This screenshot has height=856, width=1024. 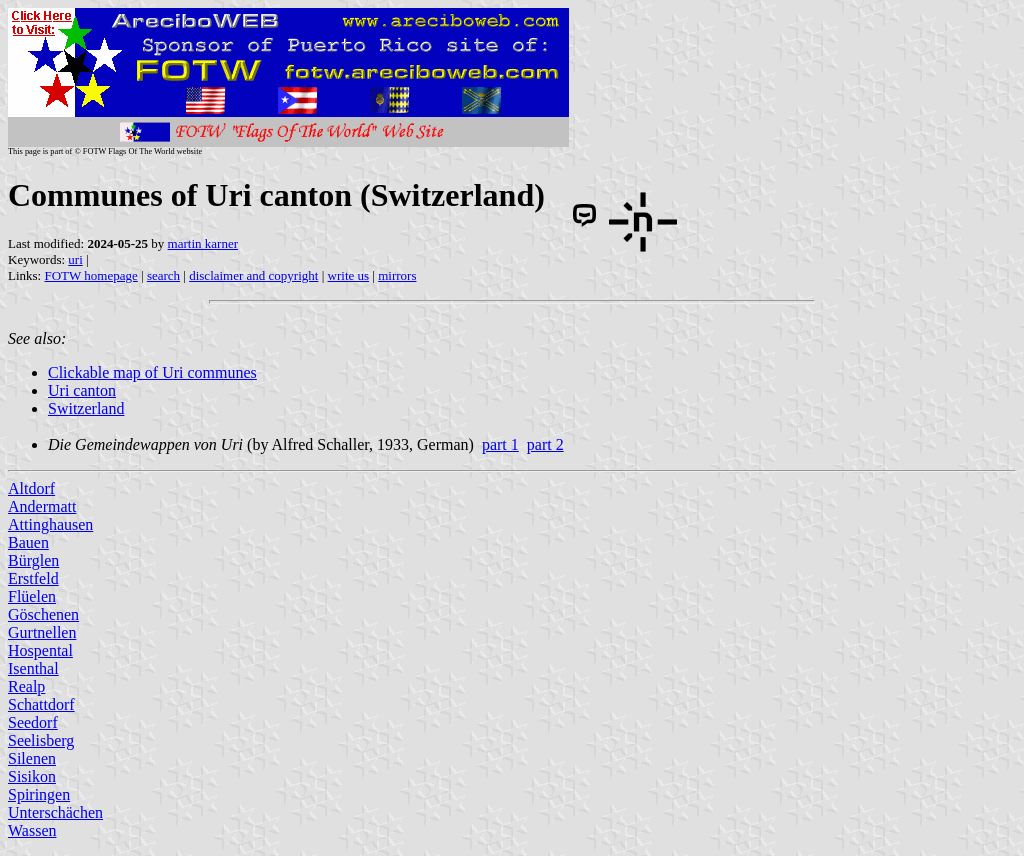 I want to click on Netlify logo, so click(x=643, y=222).